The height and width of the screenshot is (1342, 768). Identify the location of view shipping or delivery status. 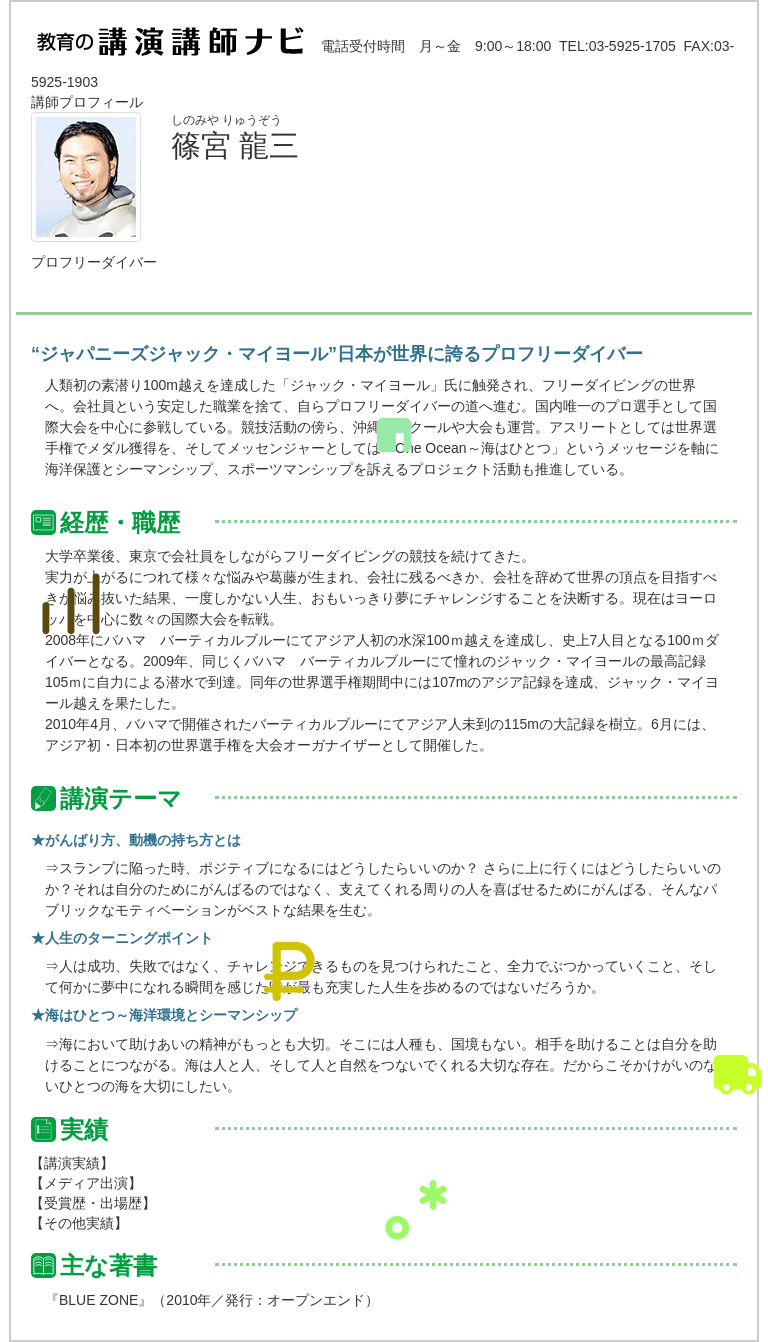
(737, 1073).